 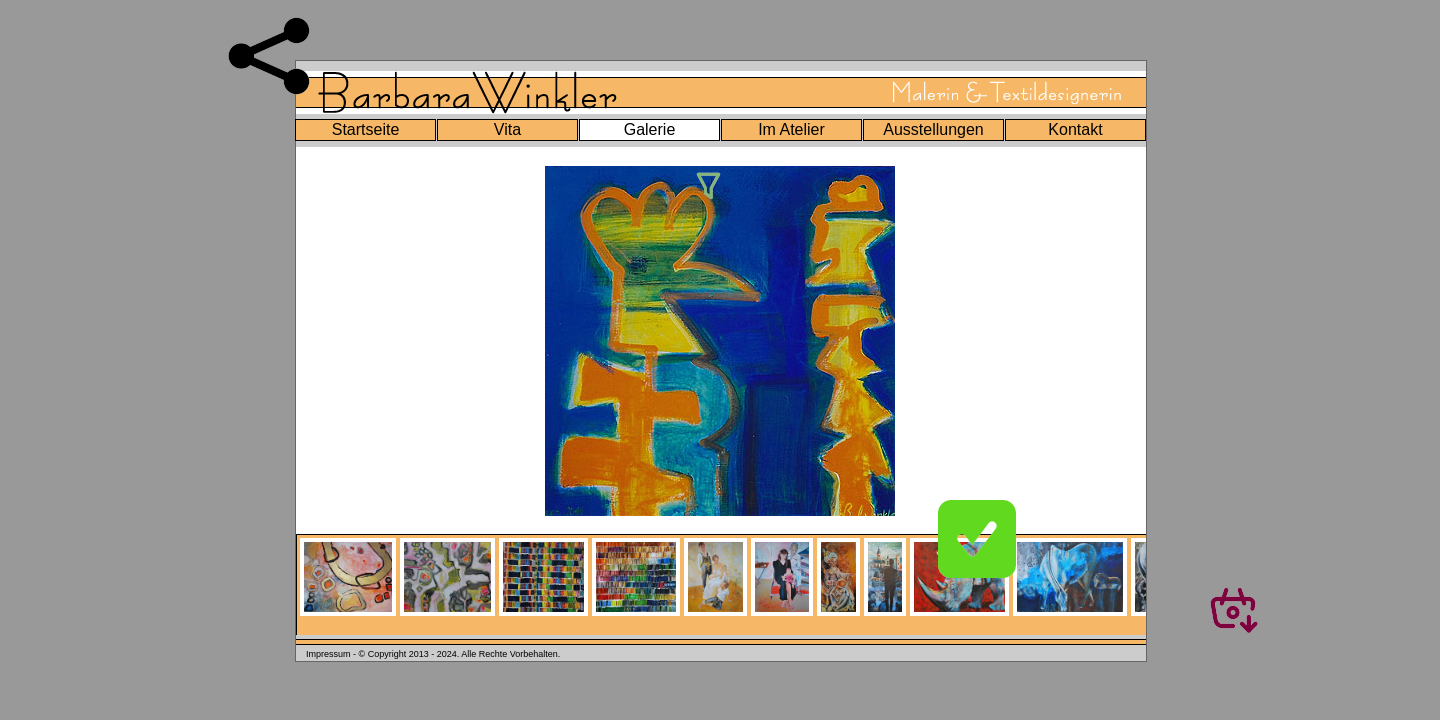 I want to click on filter or sort content, so click(x=708, y=184).